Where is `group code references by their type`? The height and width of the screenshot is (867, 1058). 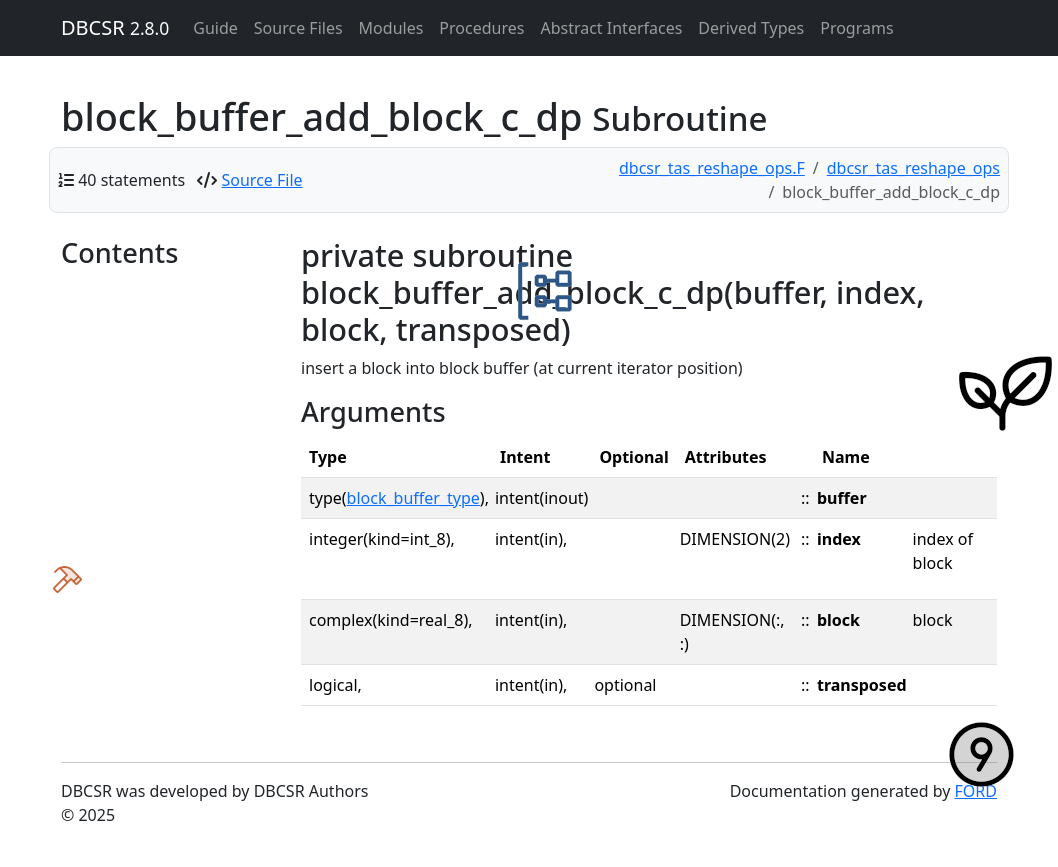 group code references by their type is located at coordinates (547, 291).